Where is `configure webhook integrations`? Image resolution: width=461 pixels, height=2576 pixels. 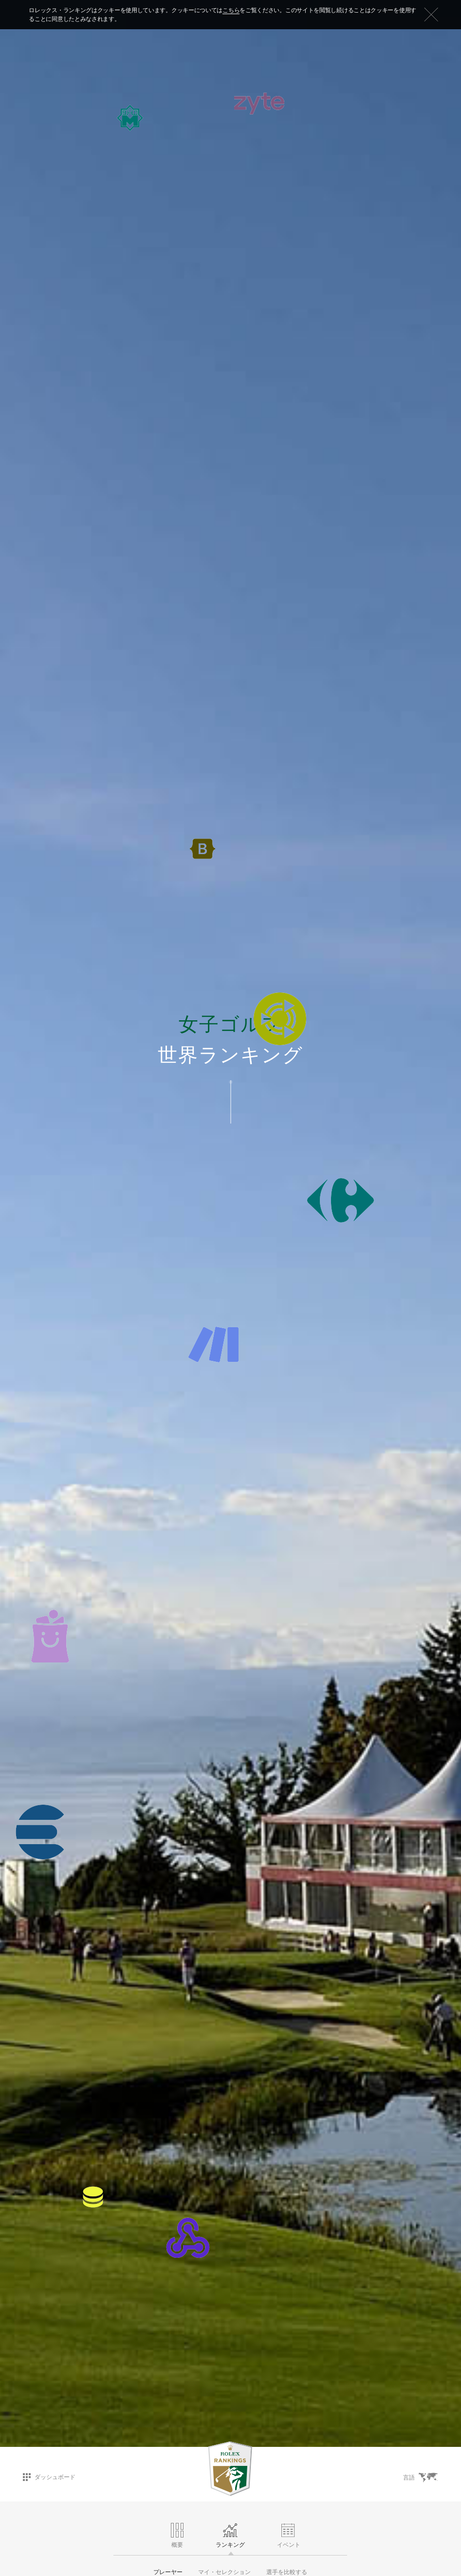 configure webhook integrations is located at coordinates (188, 2239).